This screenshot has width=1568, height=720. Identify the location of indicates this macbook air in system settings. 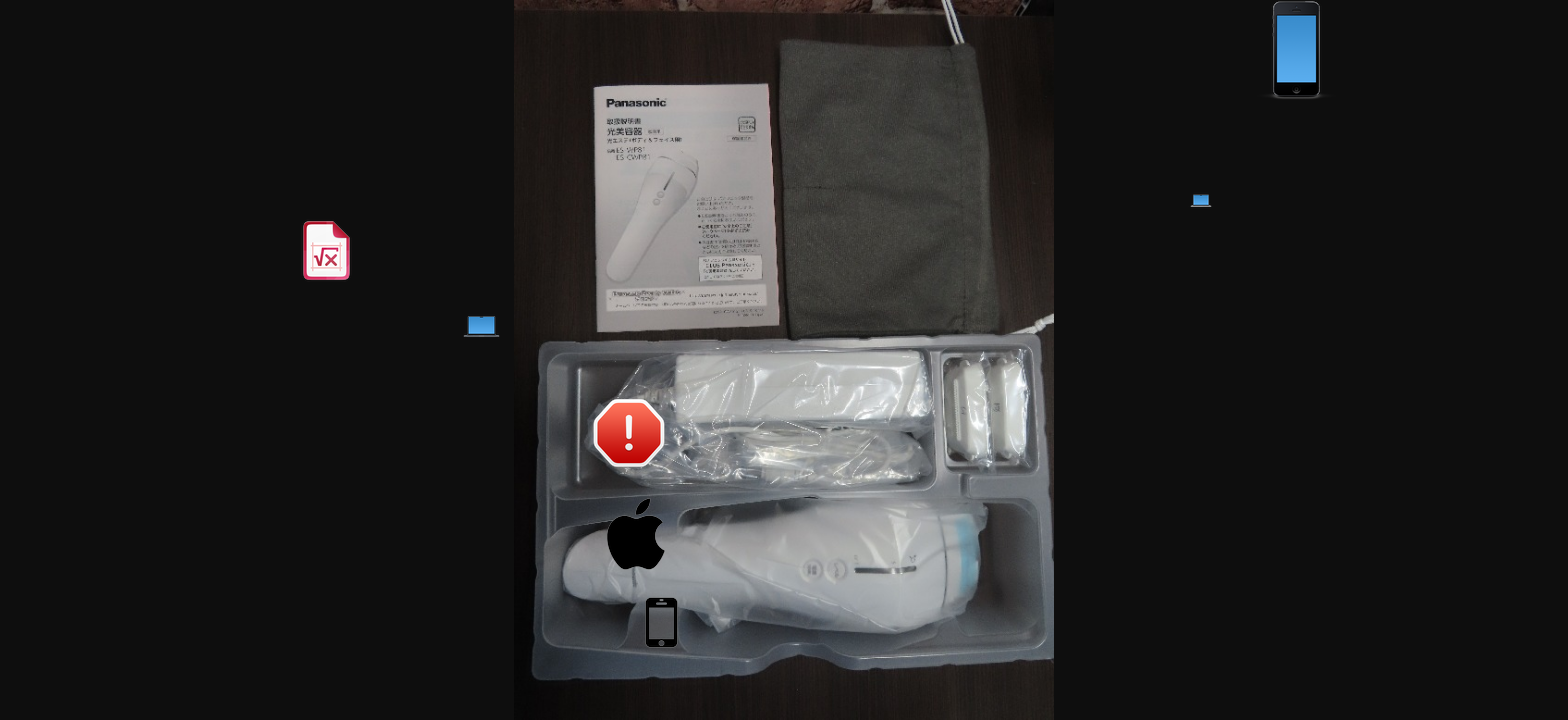
(481, 323).